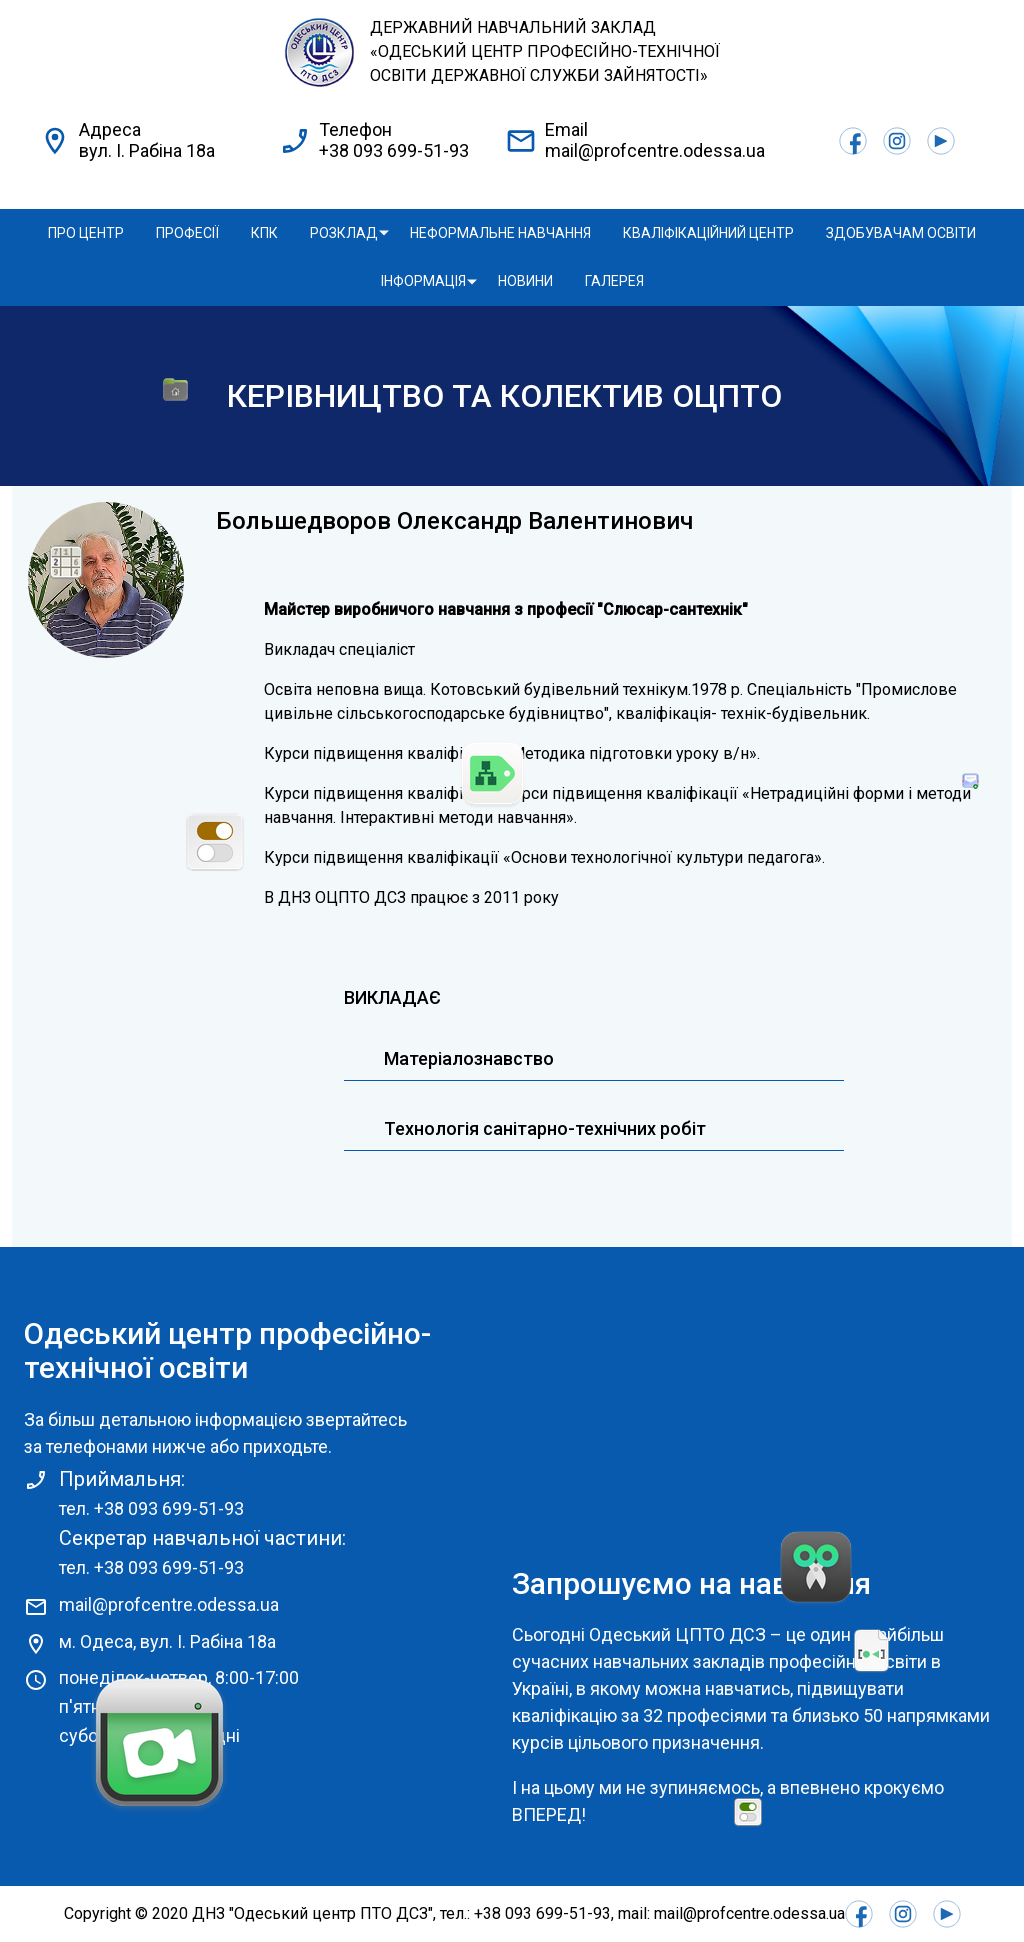 The width and height of the screenshot is (1024, 1942). I want to click on open green recorder app for screen recording, so click(159, 1742).